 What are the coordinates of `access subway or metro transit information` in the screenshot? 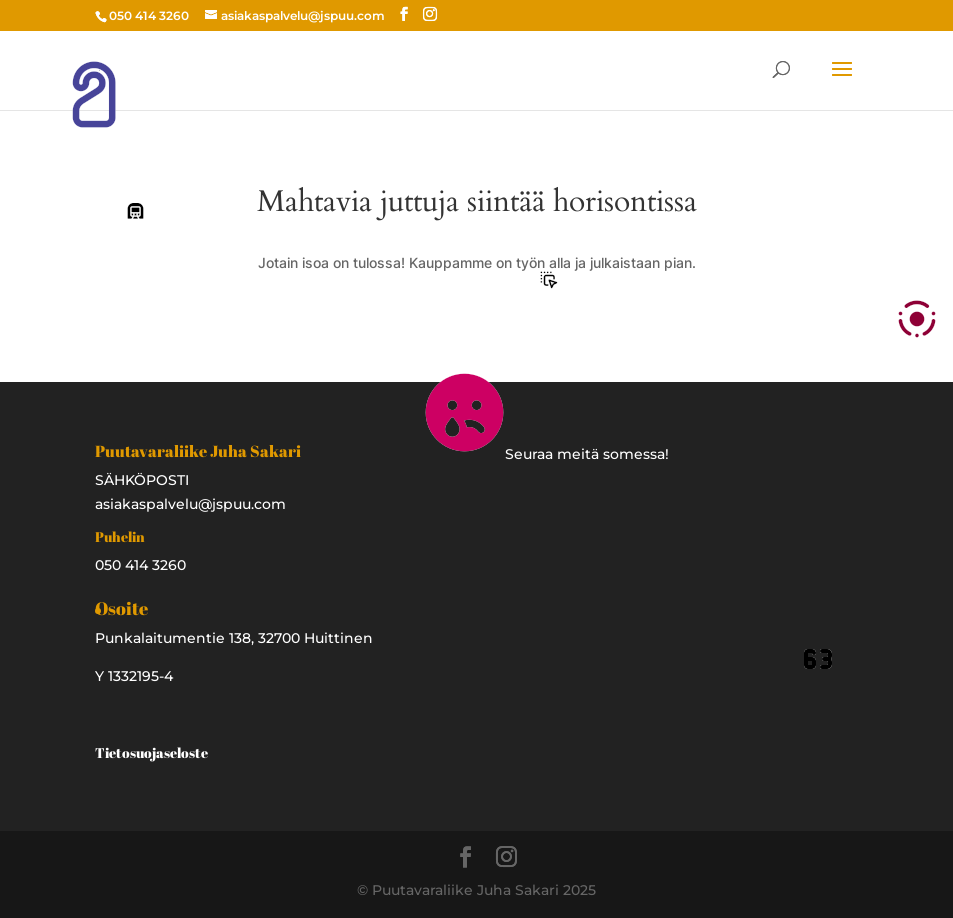 It's located at (135, 211).